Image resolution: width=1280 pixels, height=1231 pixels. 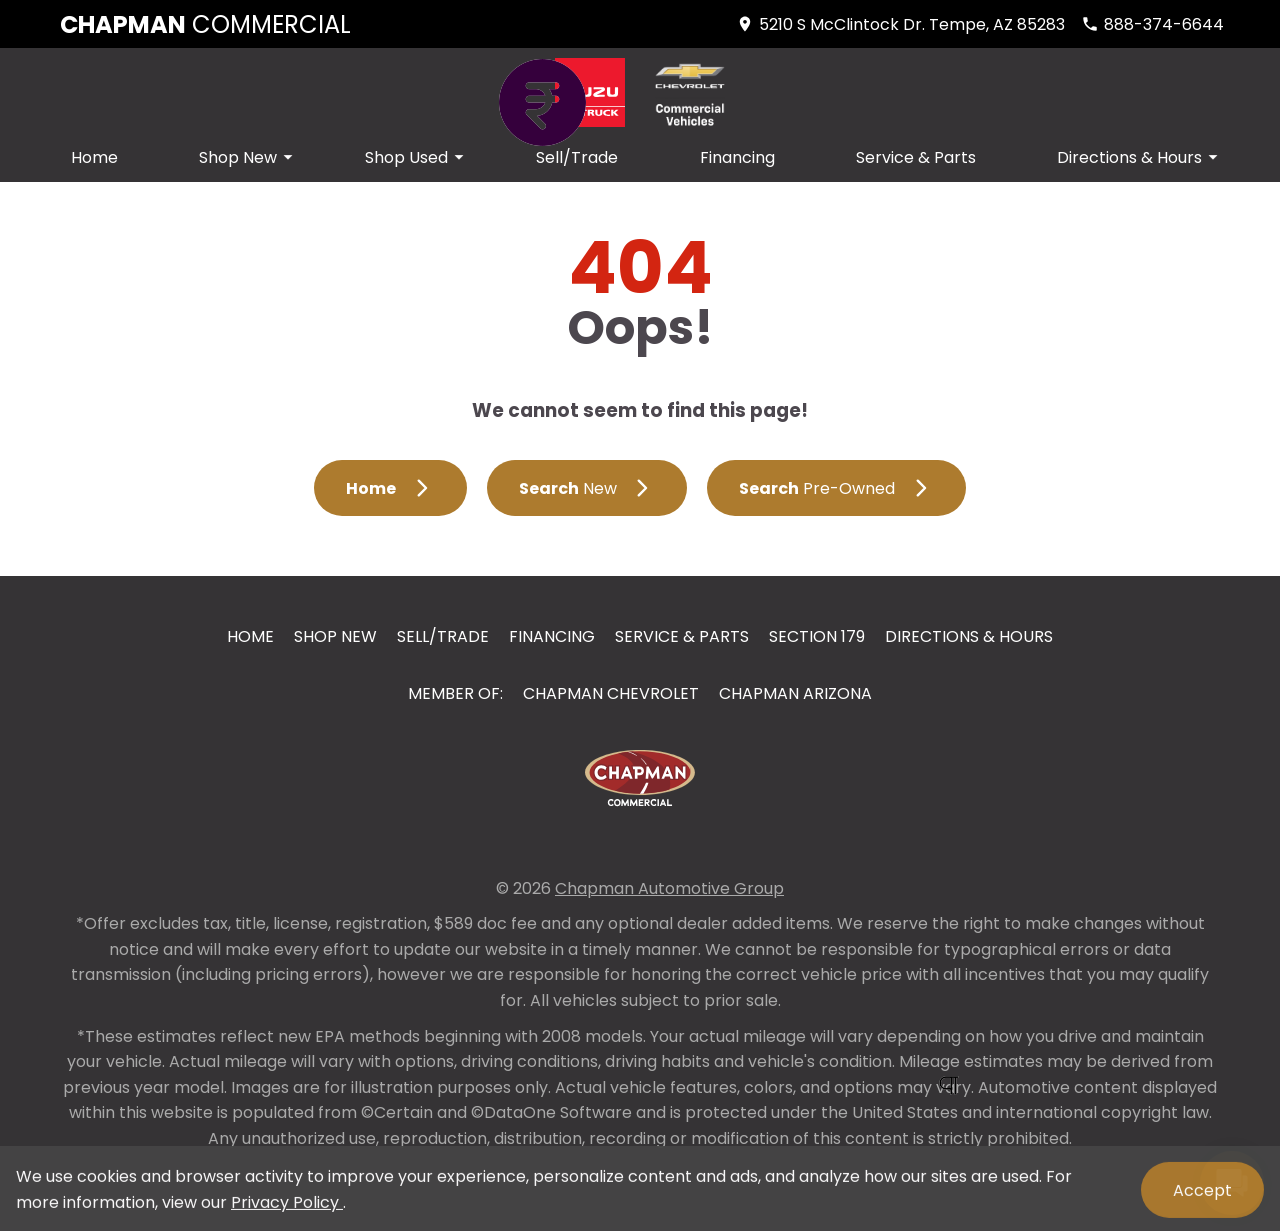 What do you see at coordinates (949, 1085) in the screenshot?
I see `format text as a paragraph` at bounding box center [949, 1085].